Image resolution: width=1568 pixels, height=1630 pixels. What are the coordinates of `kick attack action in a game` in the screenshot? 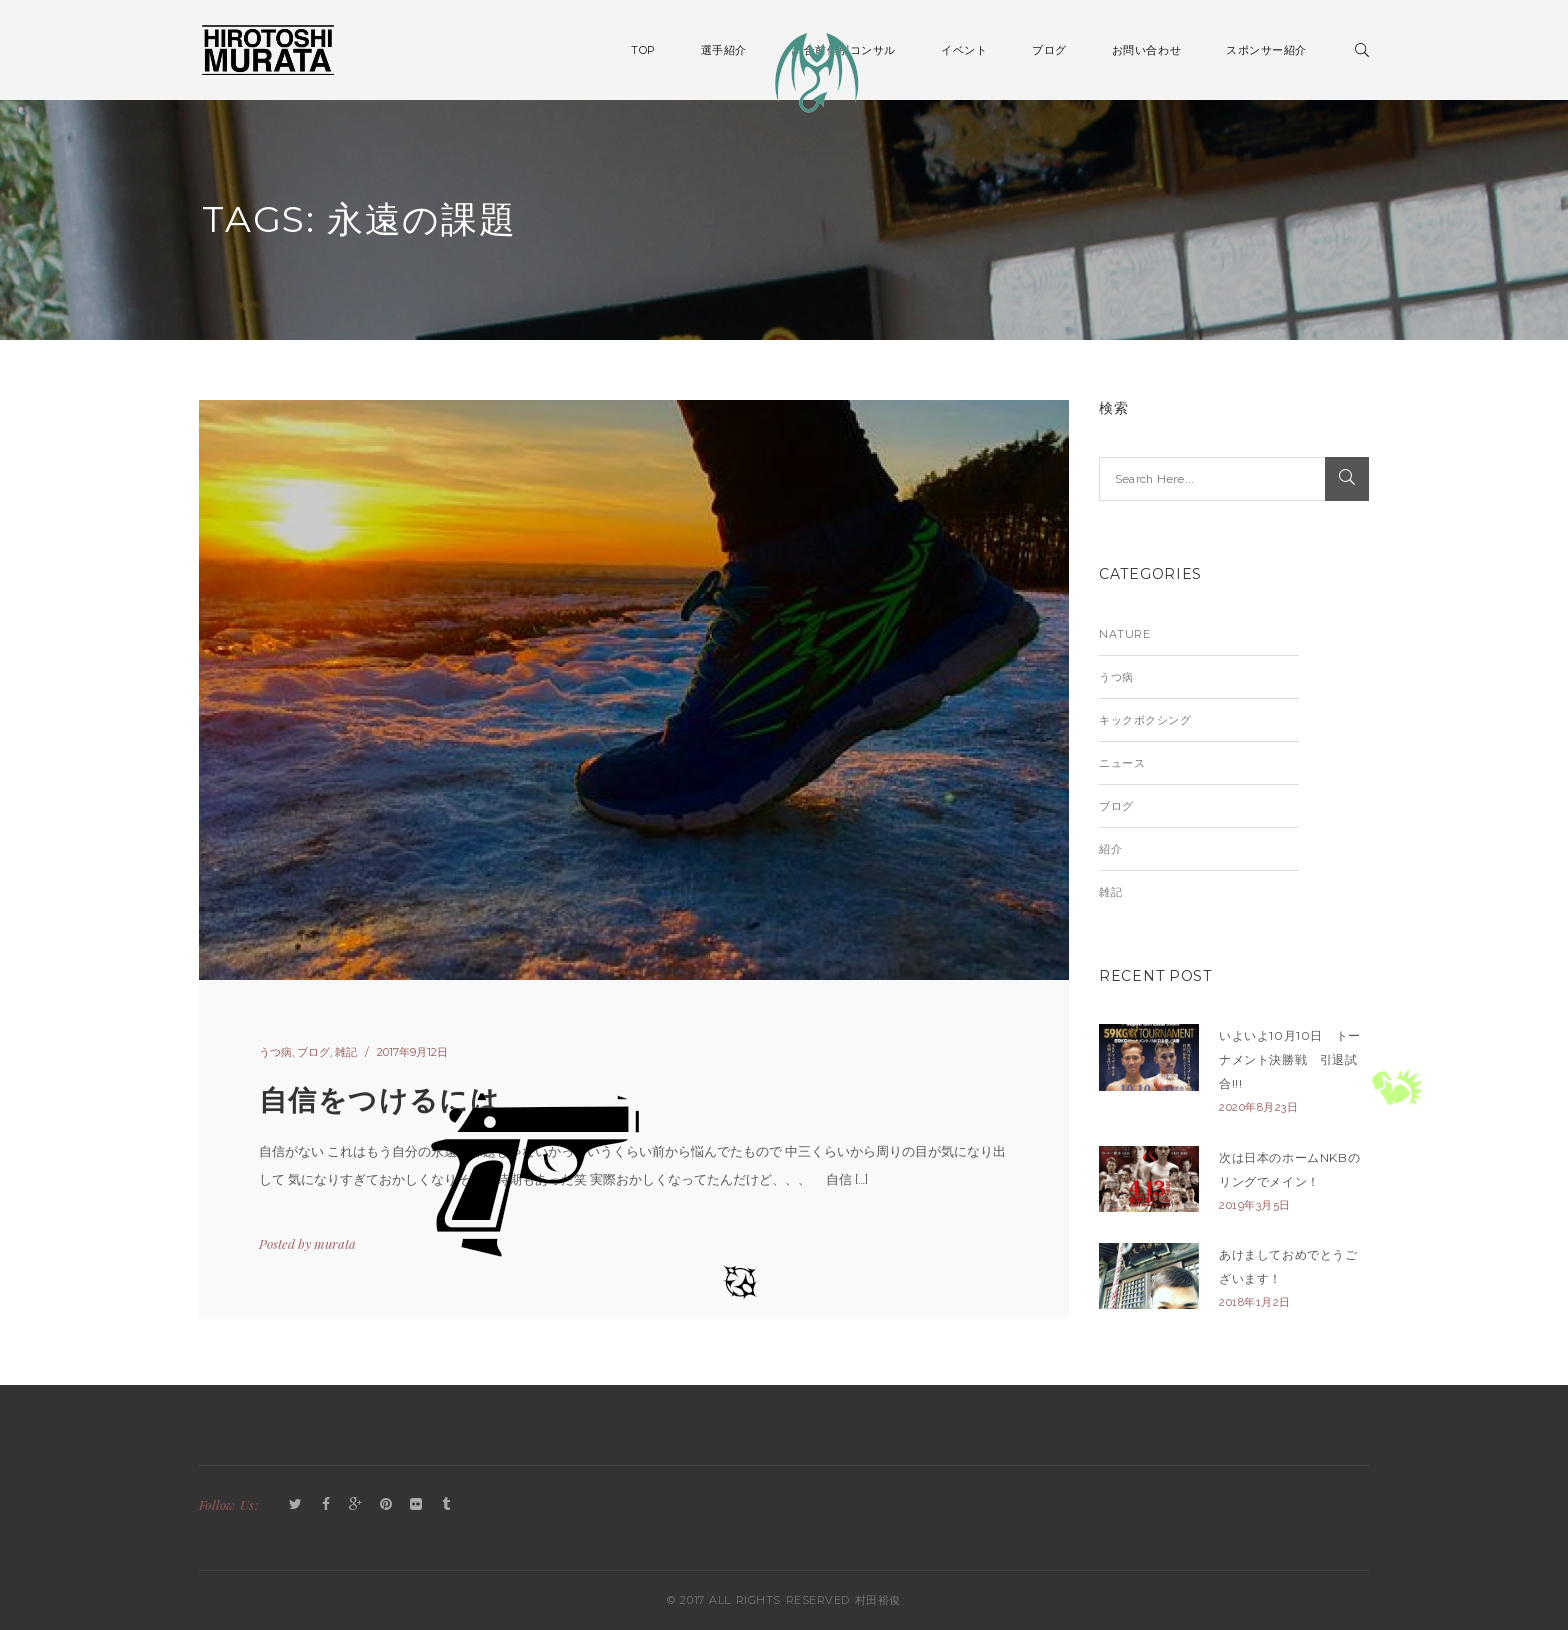 It's located at (1397, 1087).